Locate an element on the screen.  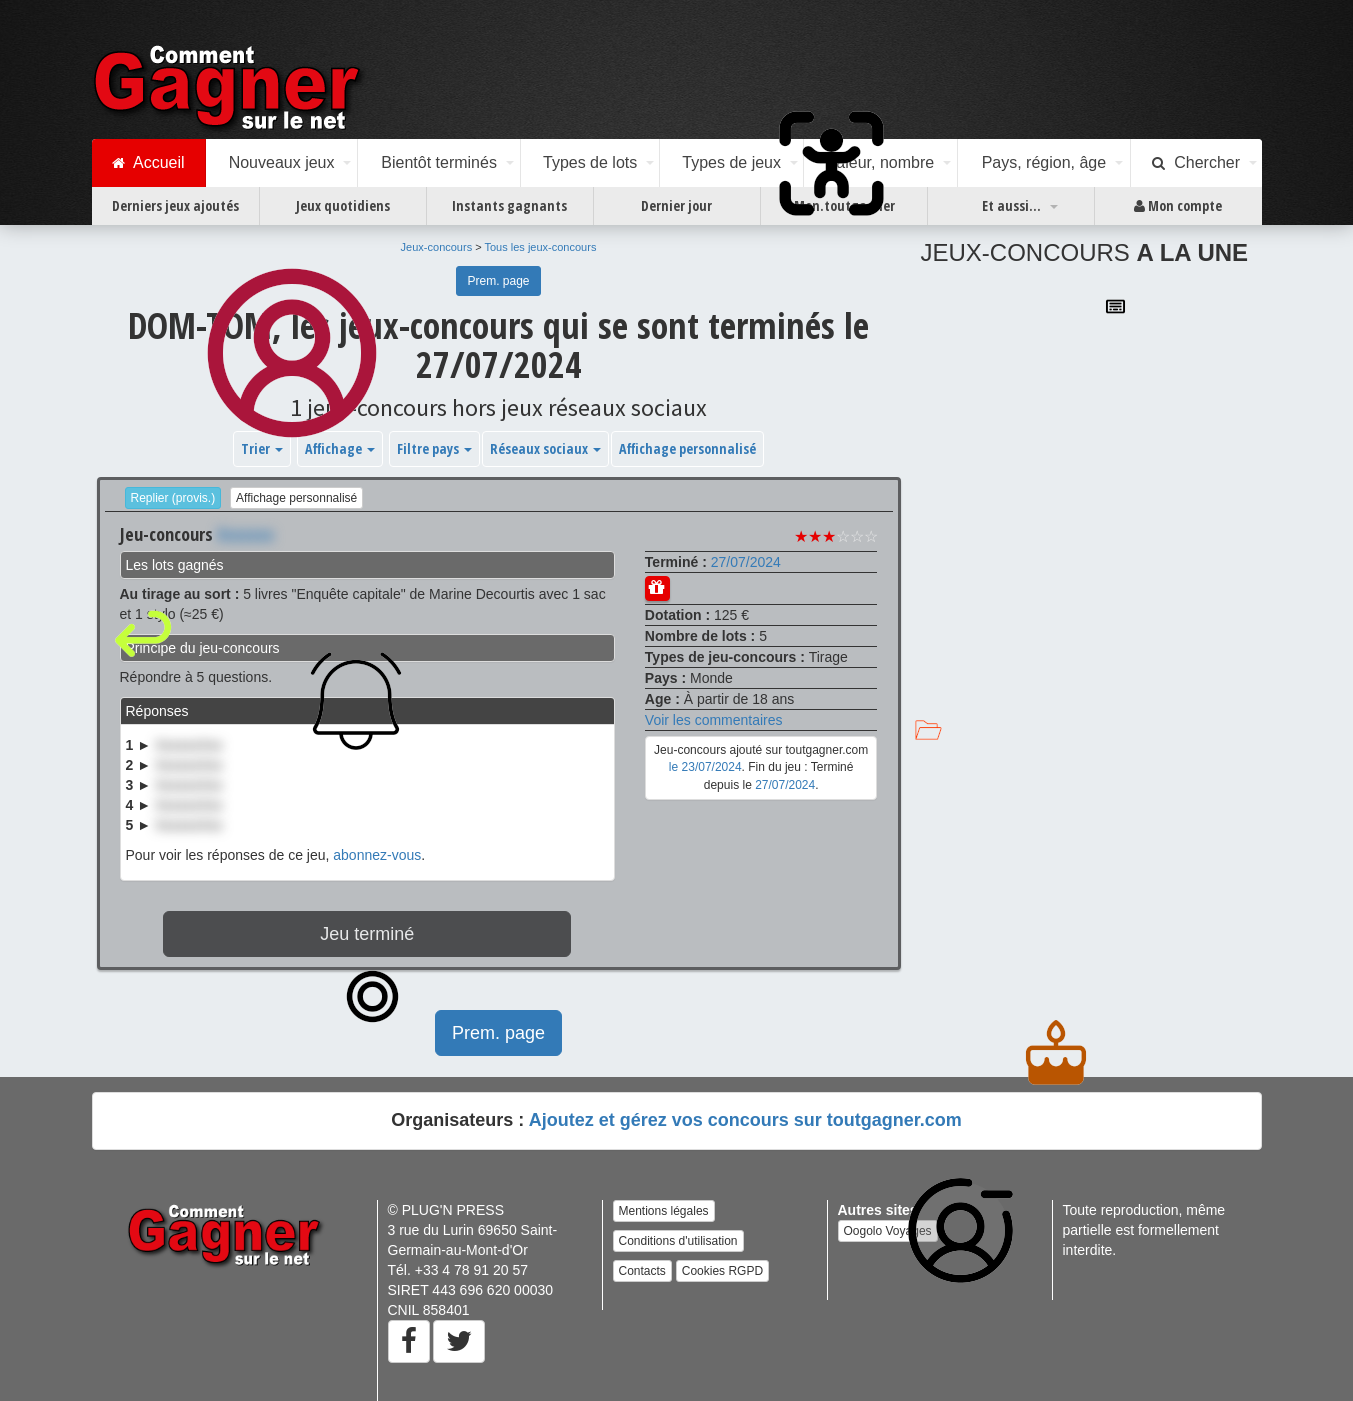
open the on-screen keyboard is located at coordinates (1115, 306).